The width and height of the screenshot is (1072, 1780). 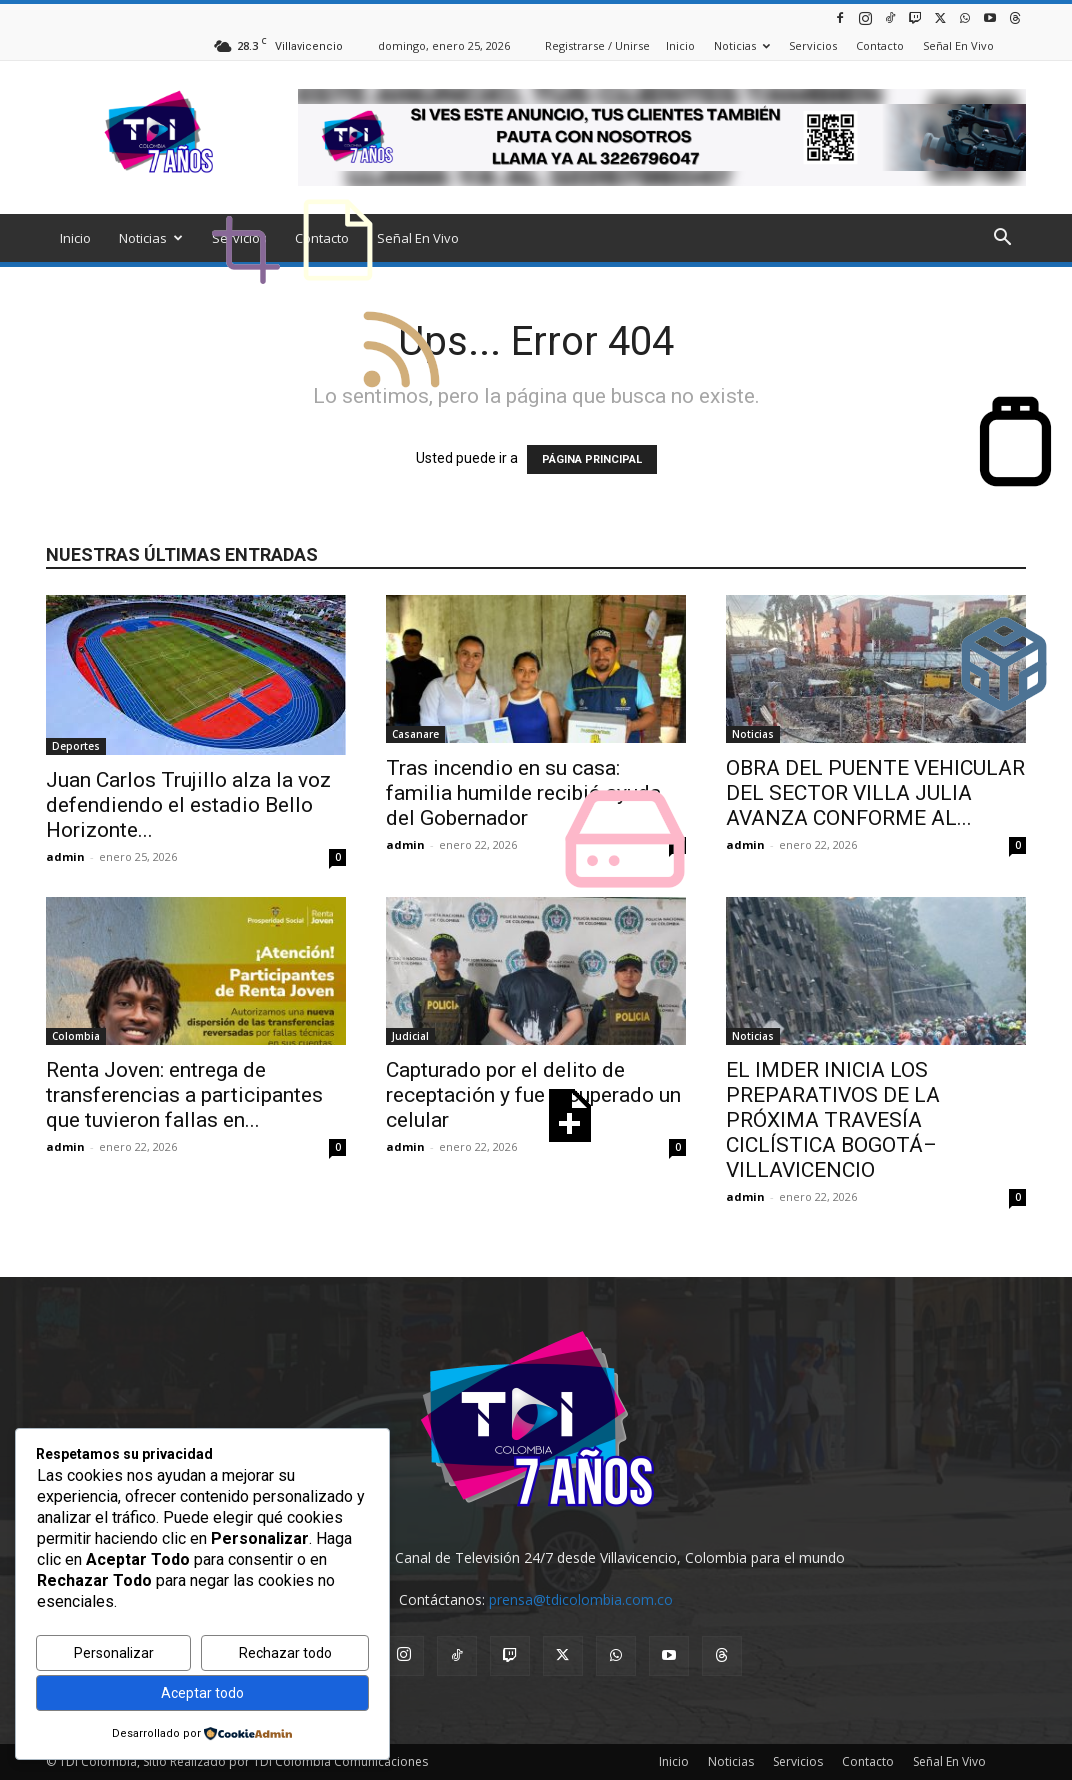 What do you see at coordinates (401, 349) in the screenshot?
I see `subscribe to RSS feed` at bounding box center [401, 349].